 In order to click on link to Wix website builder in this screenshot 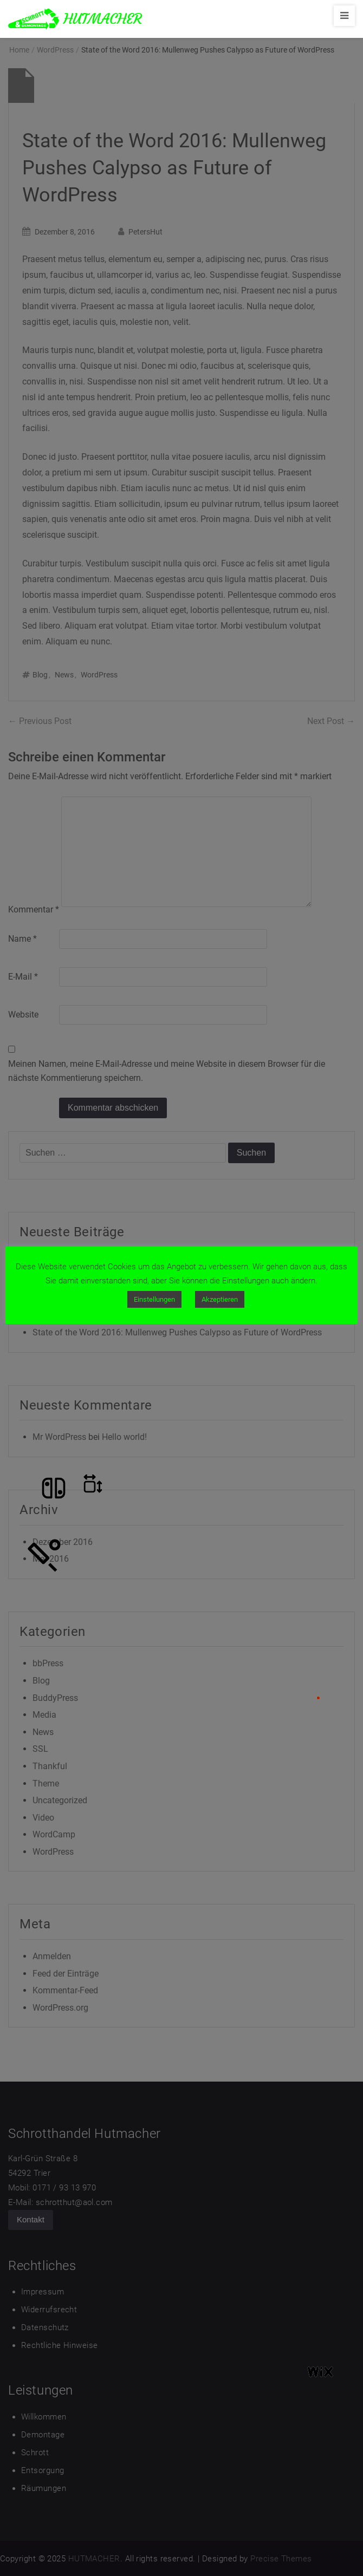, I will do `click(320, 2372)`.